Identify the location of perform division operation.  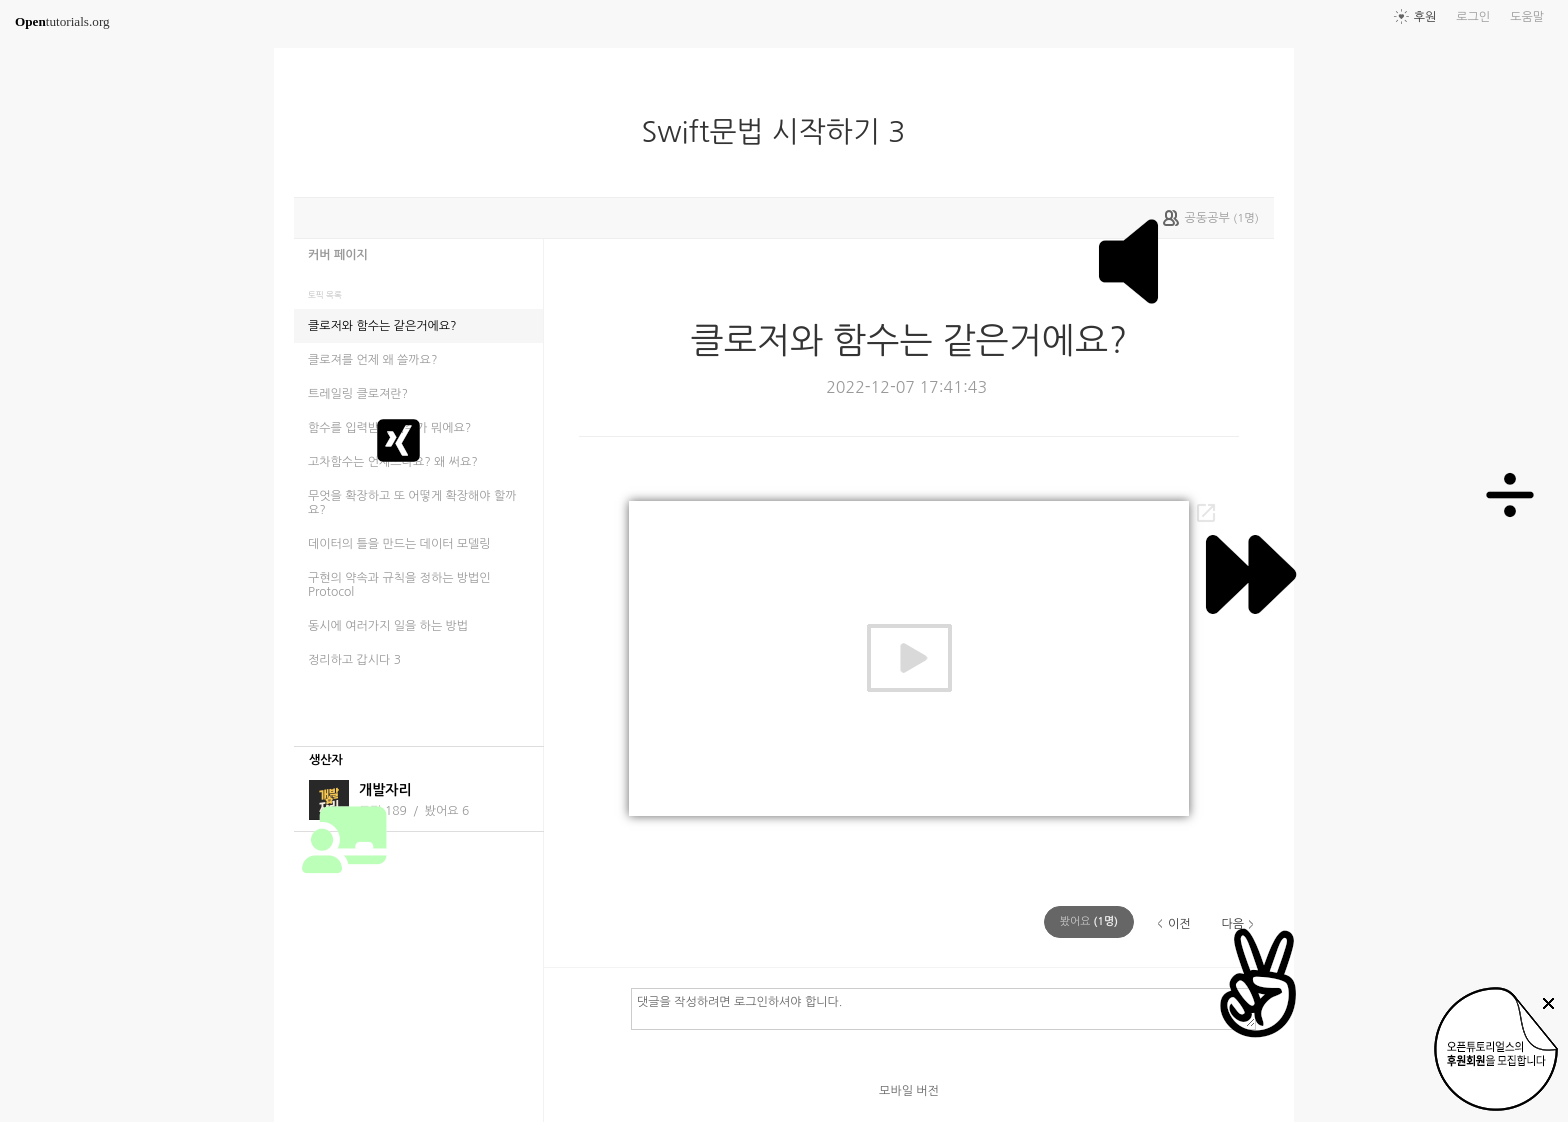
(1510, 495).